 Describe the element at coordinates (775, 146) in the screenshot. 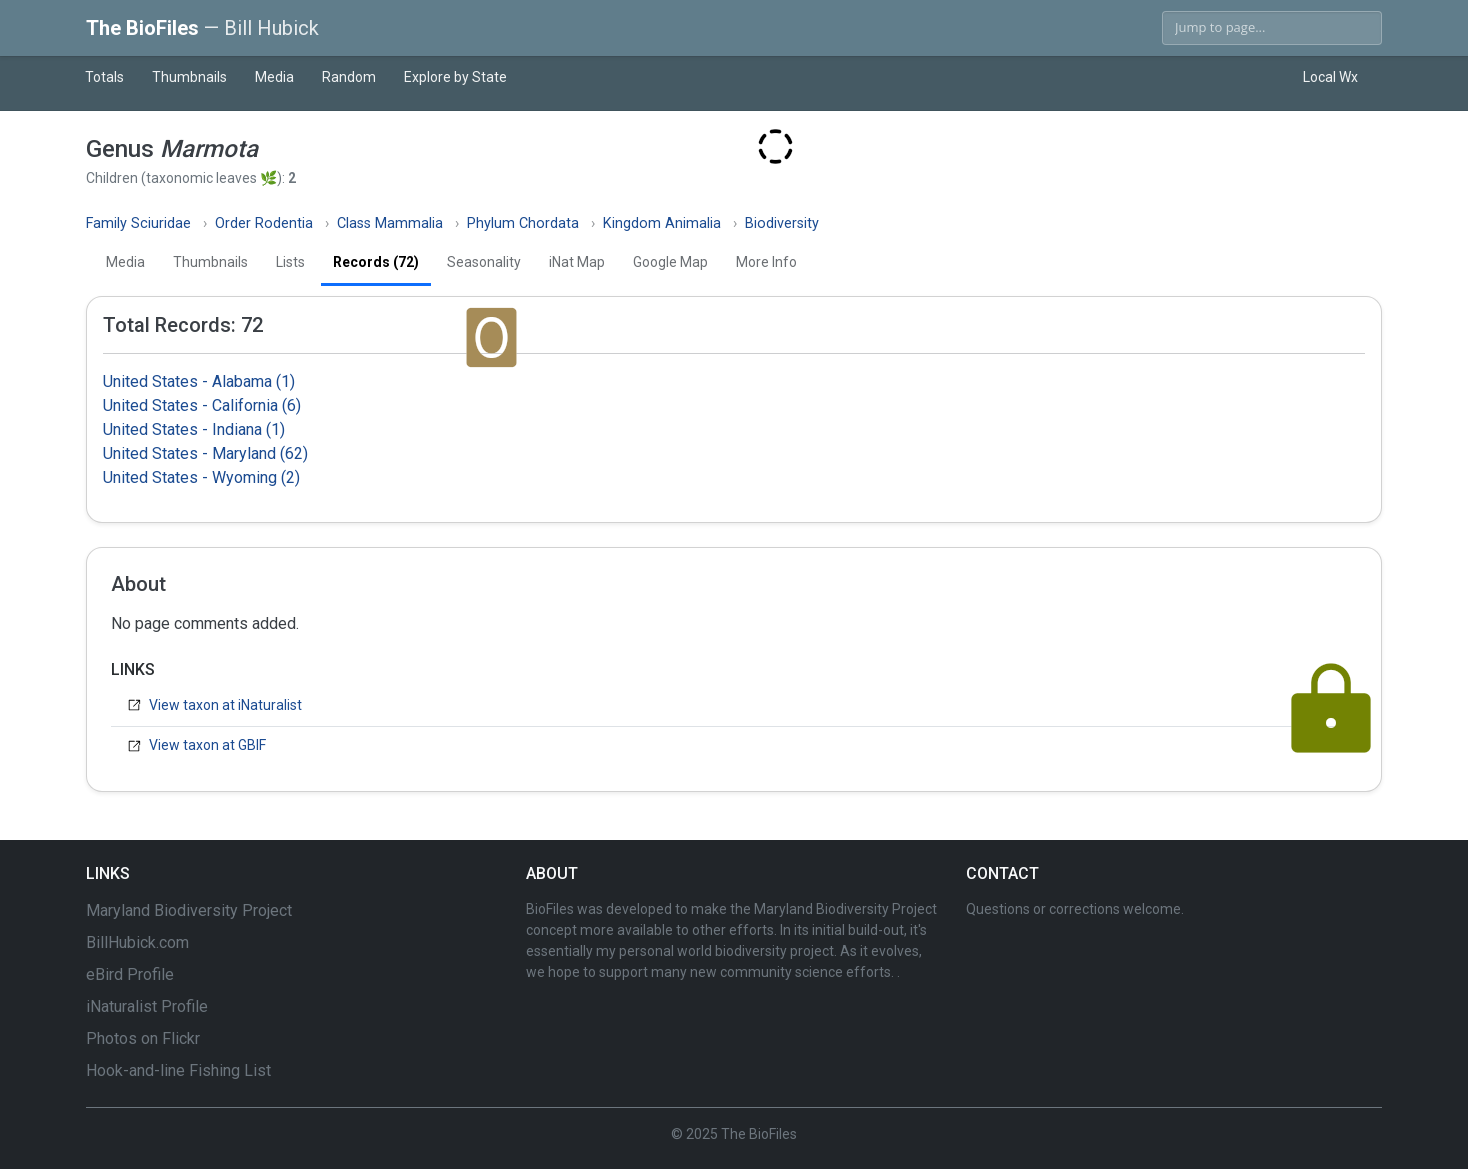

I see `indicates loading or processing in progress` at that location.